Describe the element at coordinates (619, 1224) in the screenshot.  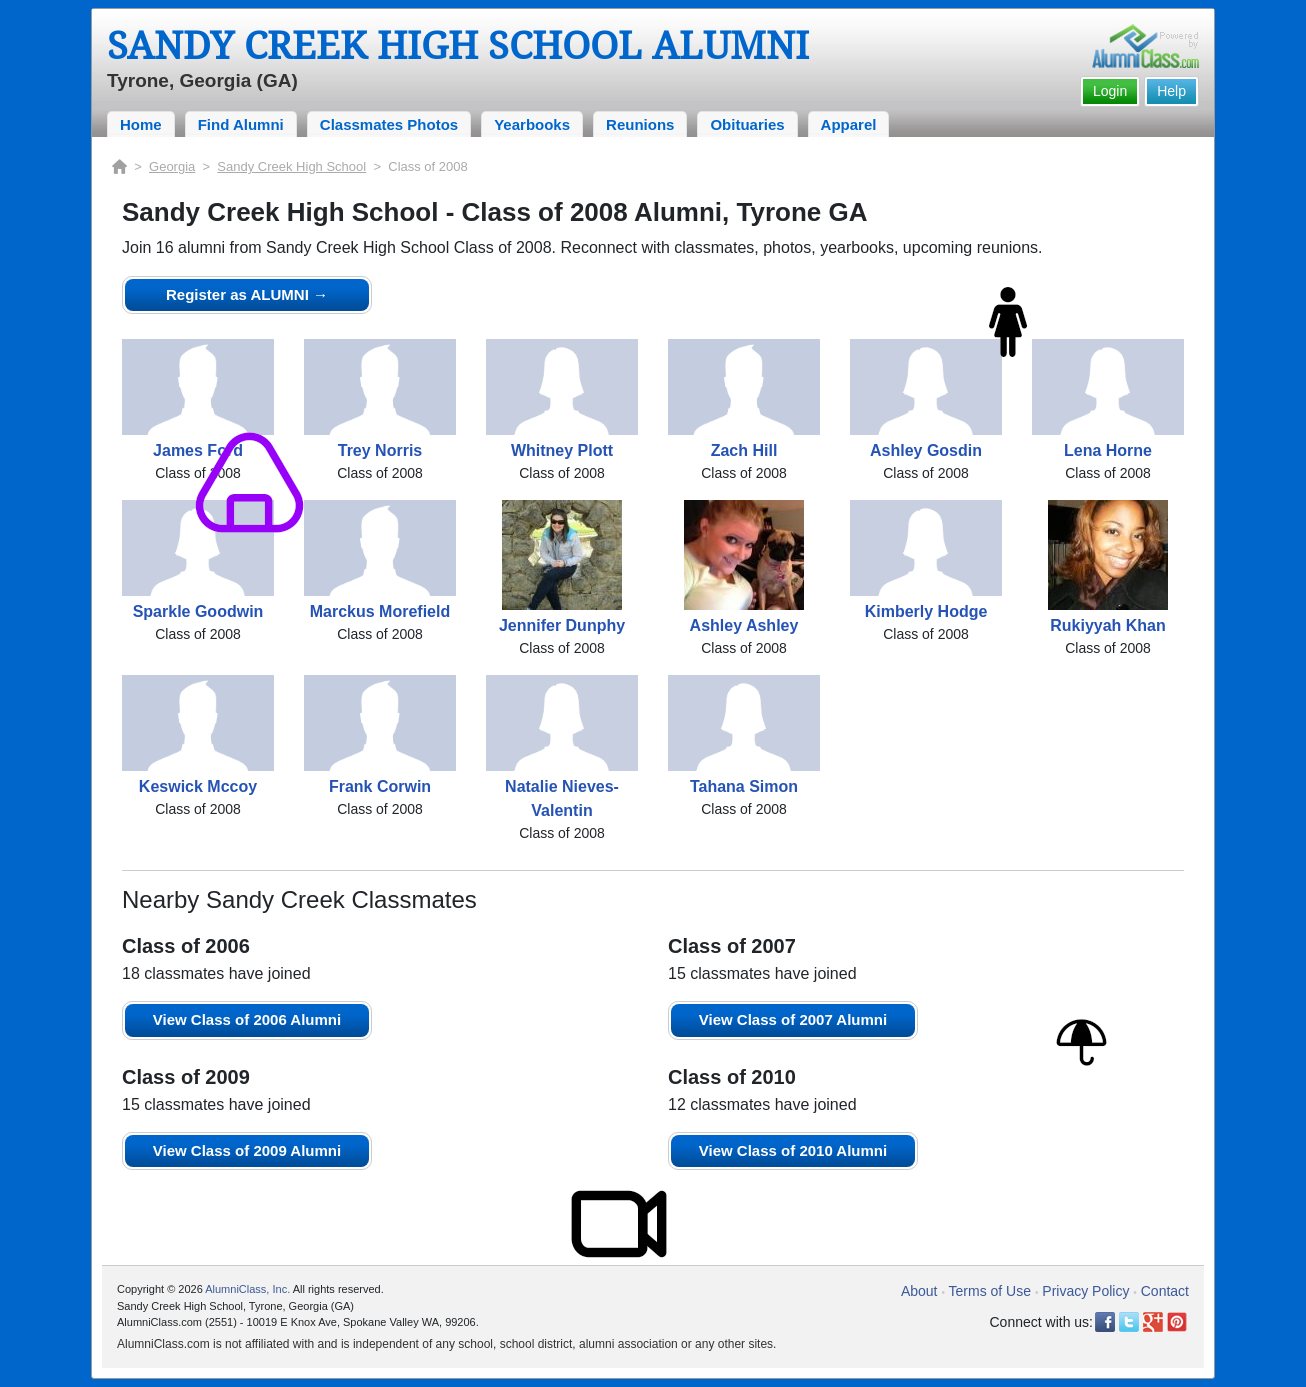
I see `start or join a Zoom meeting` at that location.